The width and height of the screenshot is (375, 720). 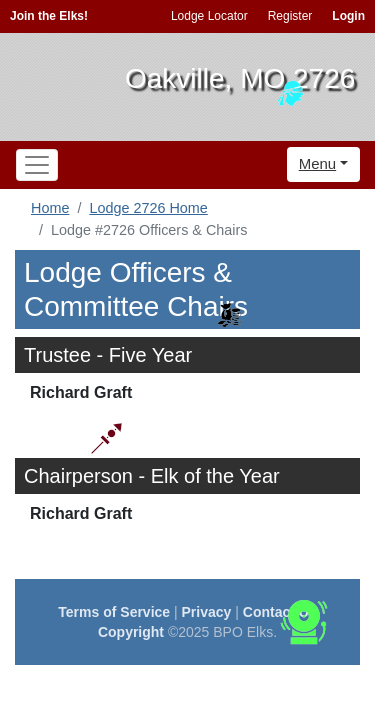 I want to click on oden food item in a cooking or food-themed game, so click(x=106, y=438).